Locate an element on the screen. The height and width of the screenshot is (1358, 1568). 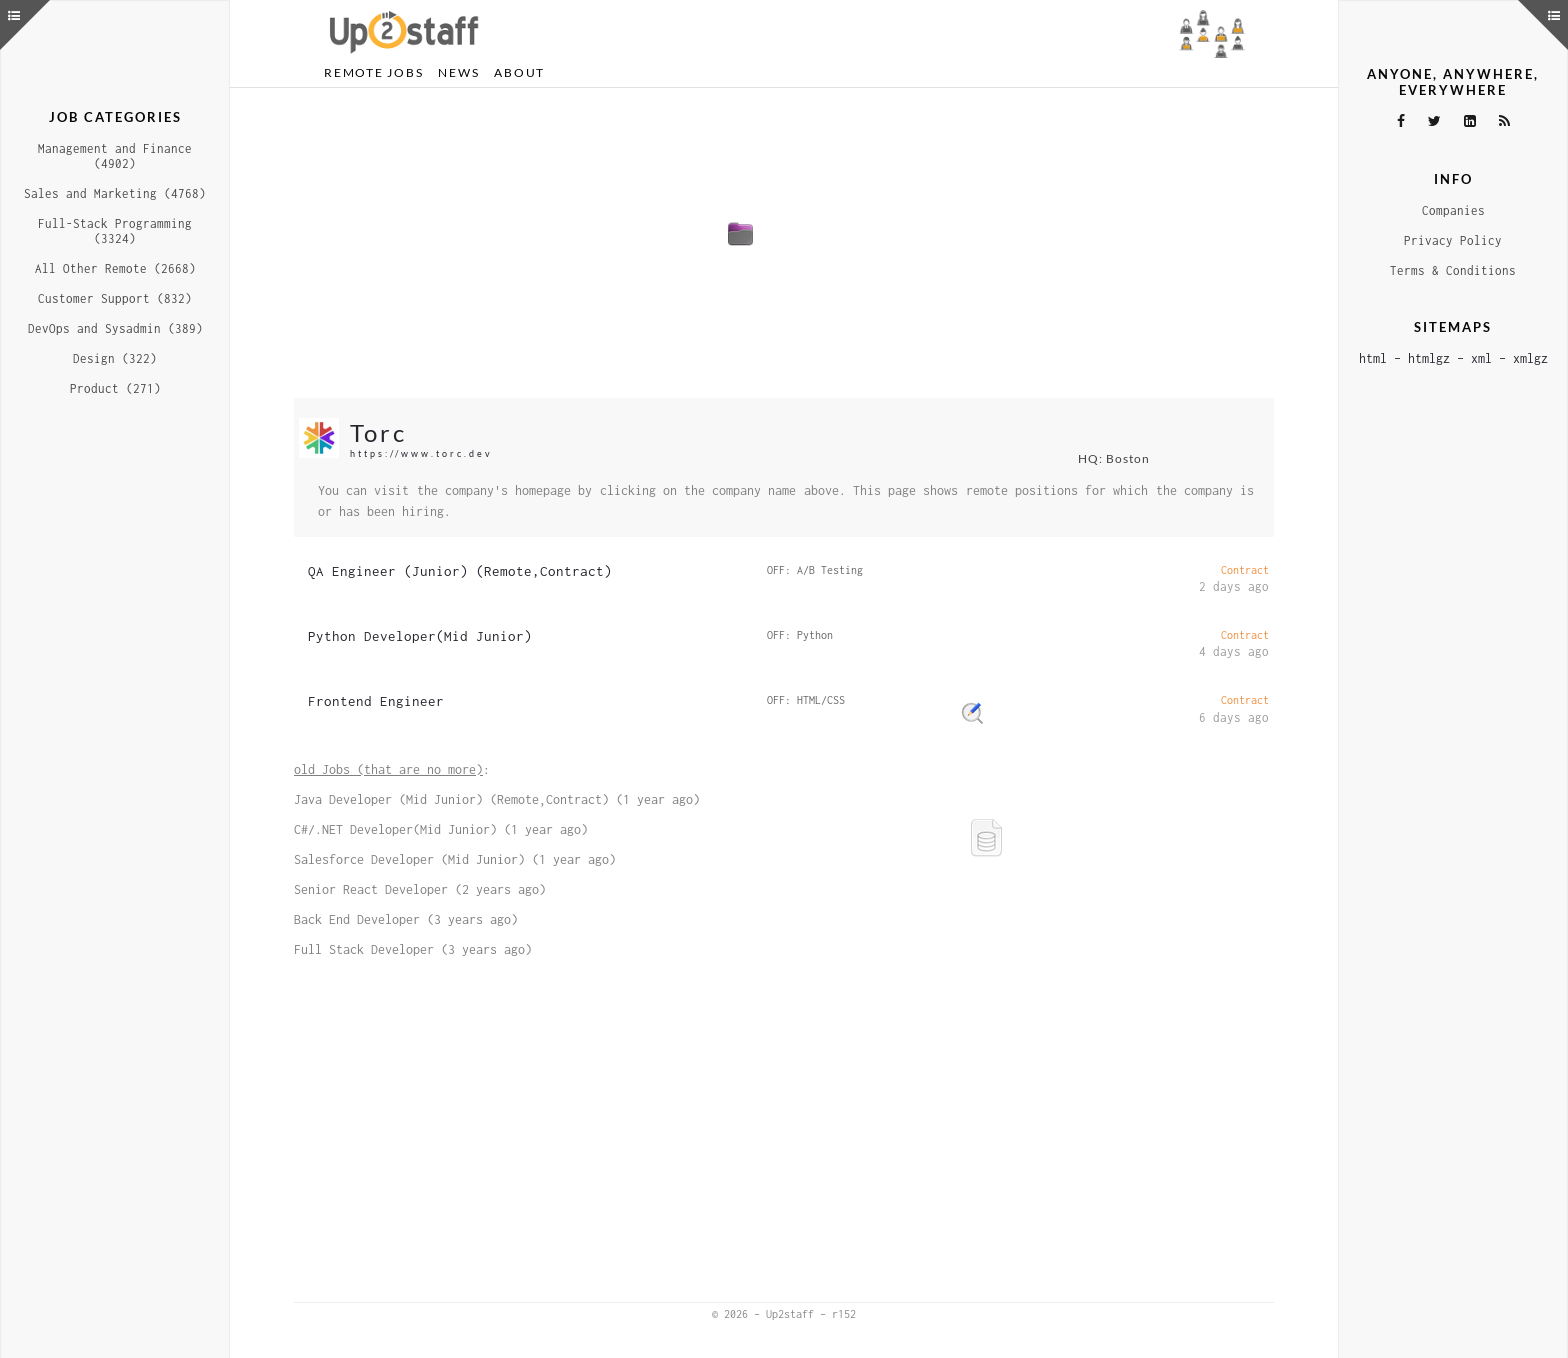
drop files here to move them into this folder is located at coordinates (740, 233).